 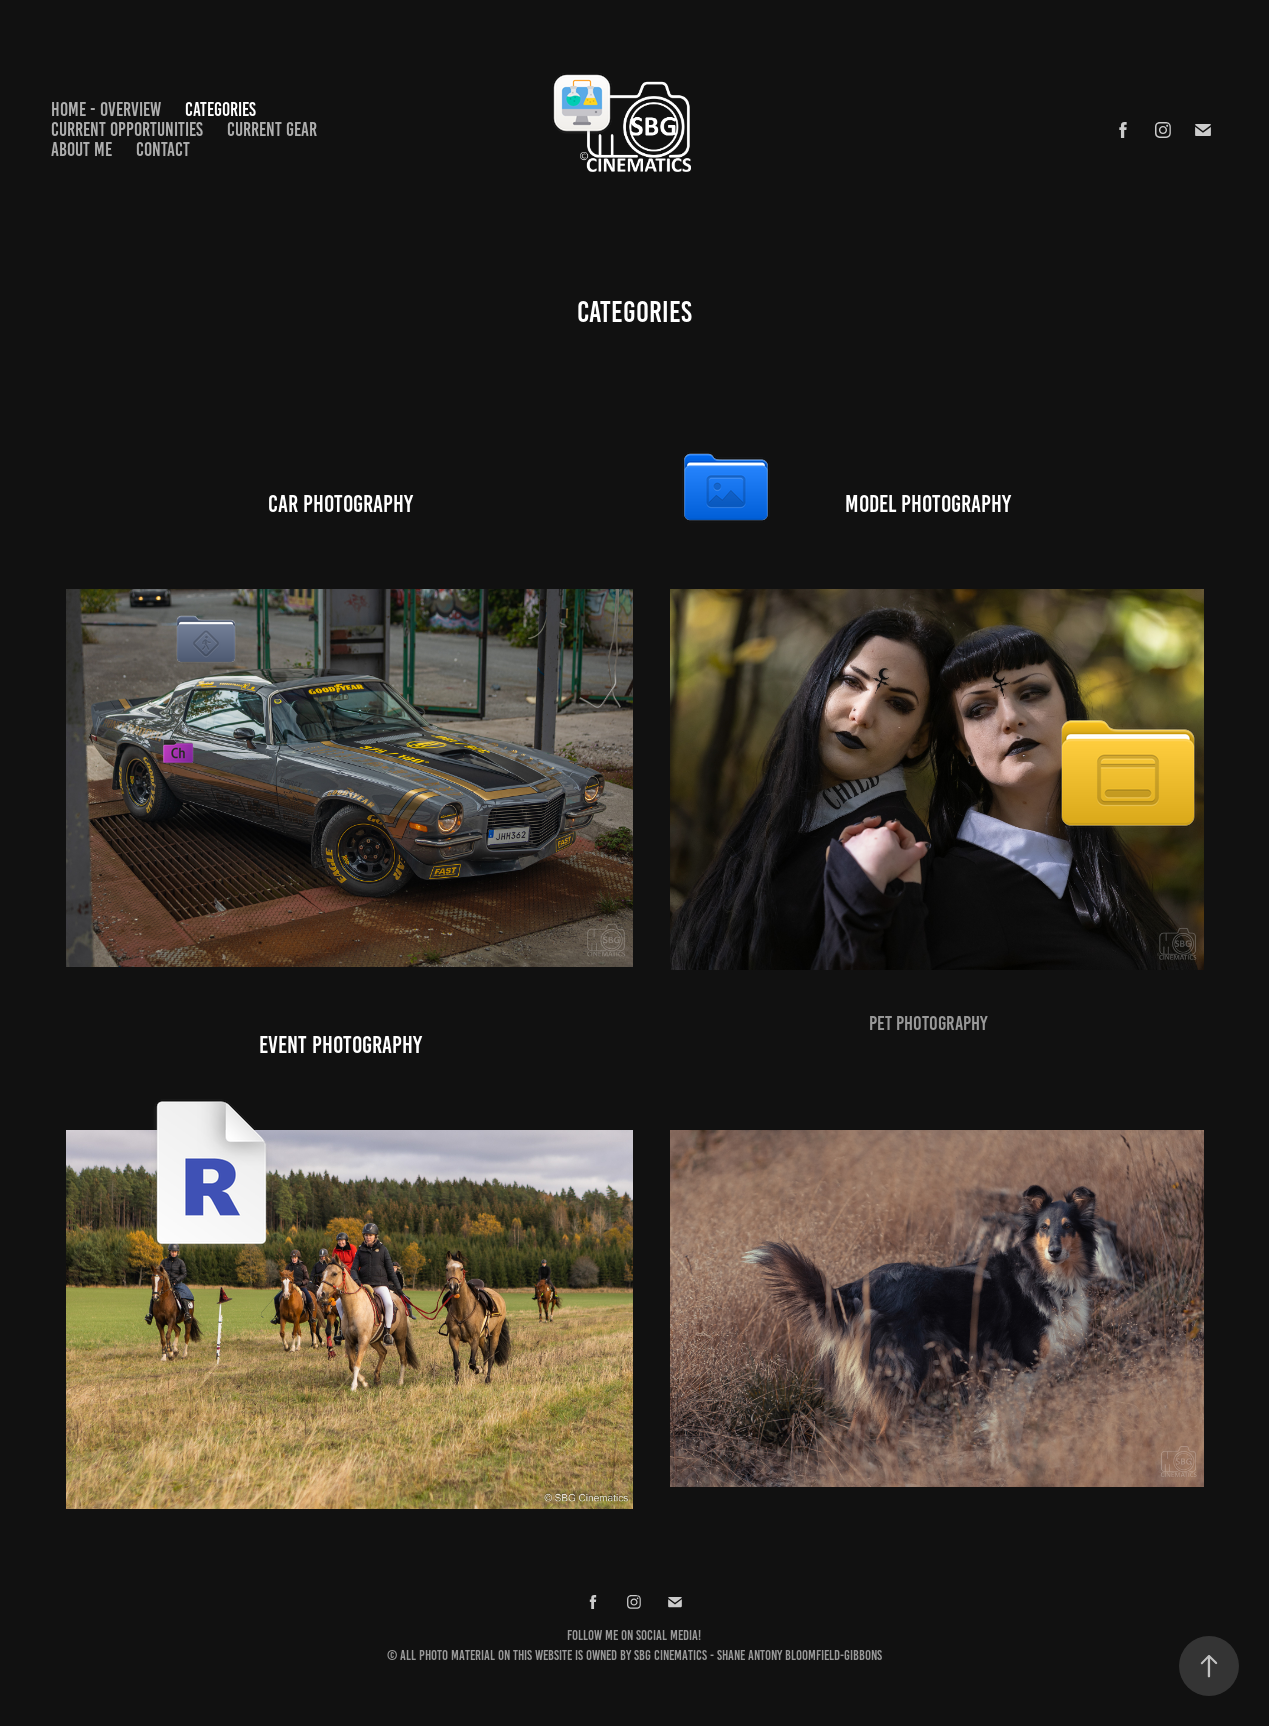 What do you see at coordinates (726, 487) in the screenshot?
I see `open your images folder` at bounding box center [726, 487].